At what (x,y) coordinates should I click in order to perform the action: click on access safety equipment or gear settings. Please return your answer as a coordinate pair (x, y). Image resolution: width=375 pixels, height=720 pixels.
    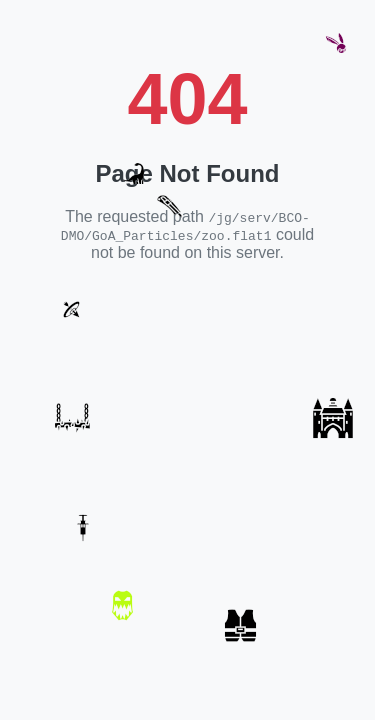
    Looking at the image, I should click on (240, 625).